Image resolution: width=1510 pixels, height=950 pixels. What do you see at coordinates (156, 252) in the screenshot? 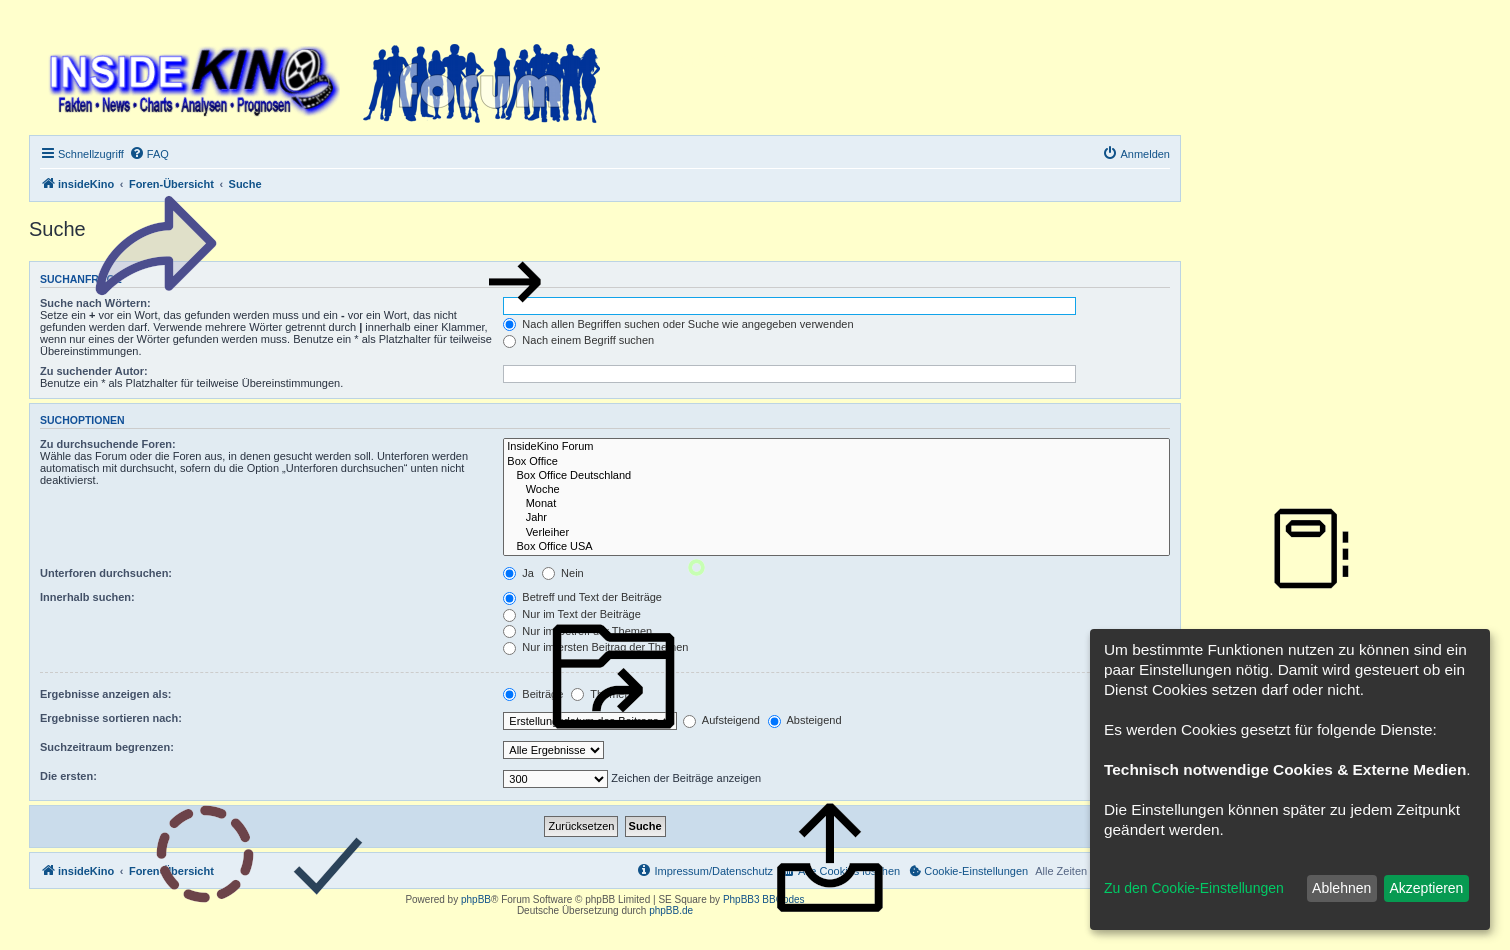
I see `share this content` at bounding box center [156, 252].